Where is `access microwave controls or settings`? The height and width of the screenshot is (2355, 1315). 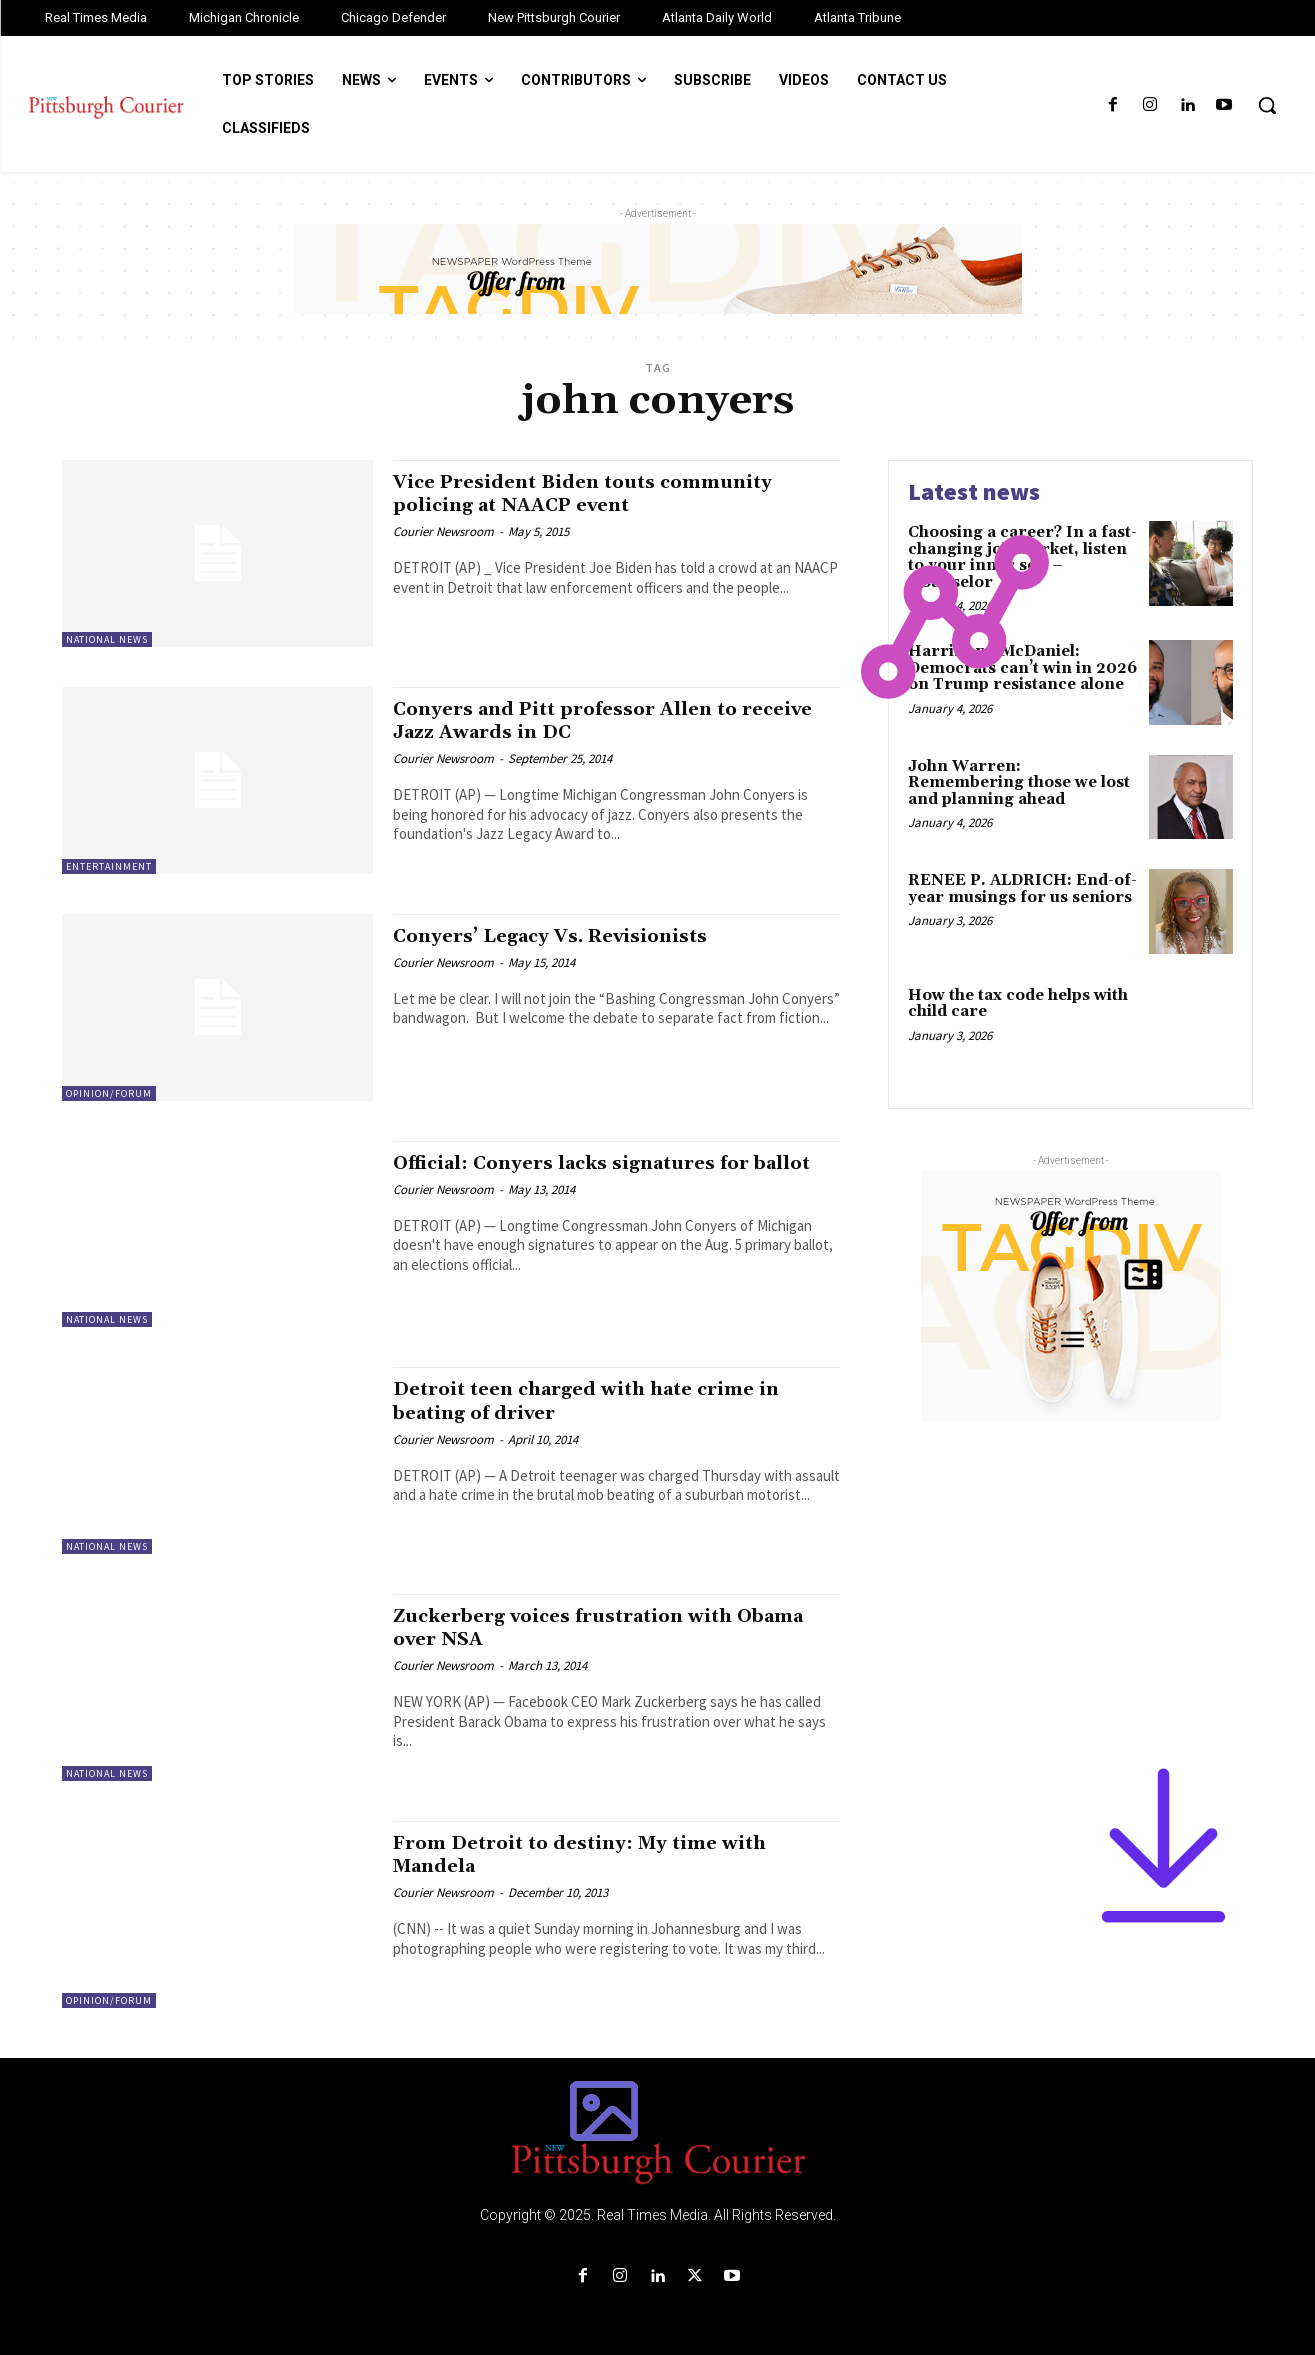 access microwave controls or settings is located at coordinates (1143, 1274).